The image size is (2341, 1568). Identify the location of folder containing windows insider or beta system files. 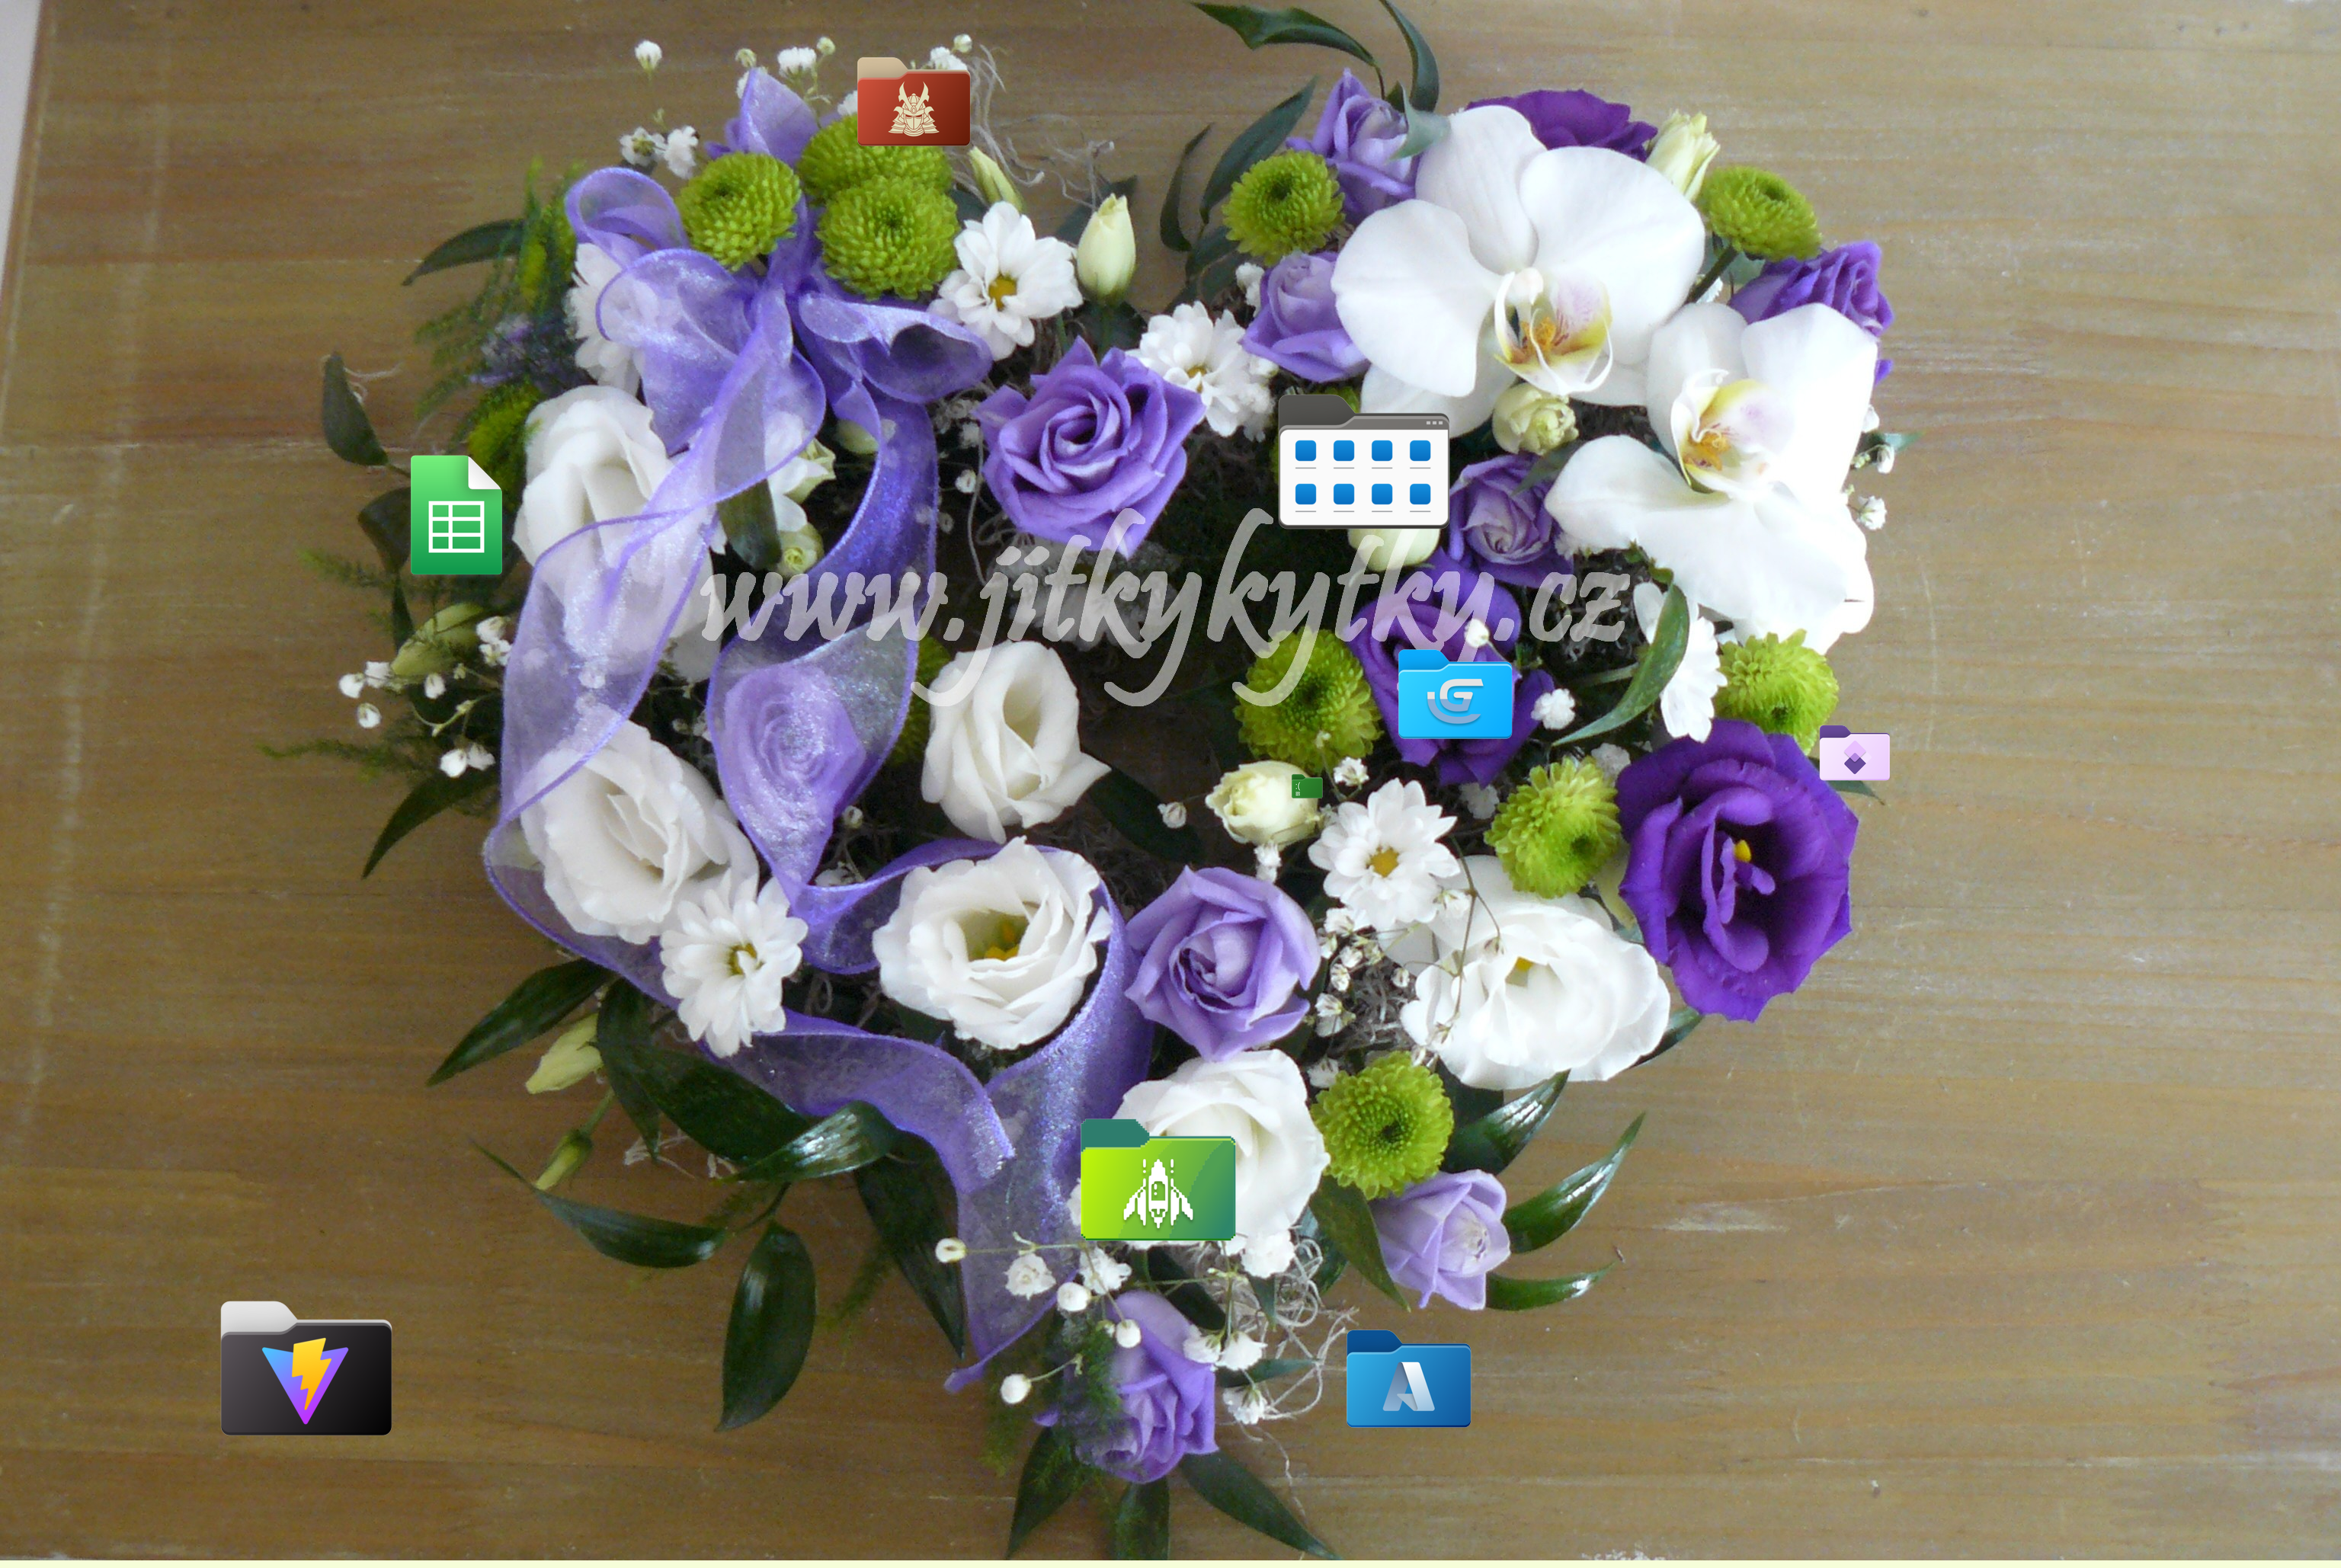
(1307, 787).